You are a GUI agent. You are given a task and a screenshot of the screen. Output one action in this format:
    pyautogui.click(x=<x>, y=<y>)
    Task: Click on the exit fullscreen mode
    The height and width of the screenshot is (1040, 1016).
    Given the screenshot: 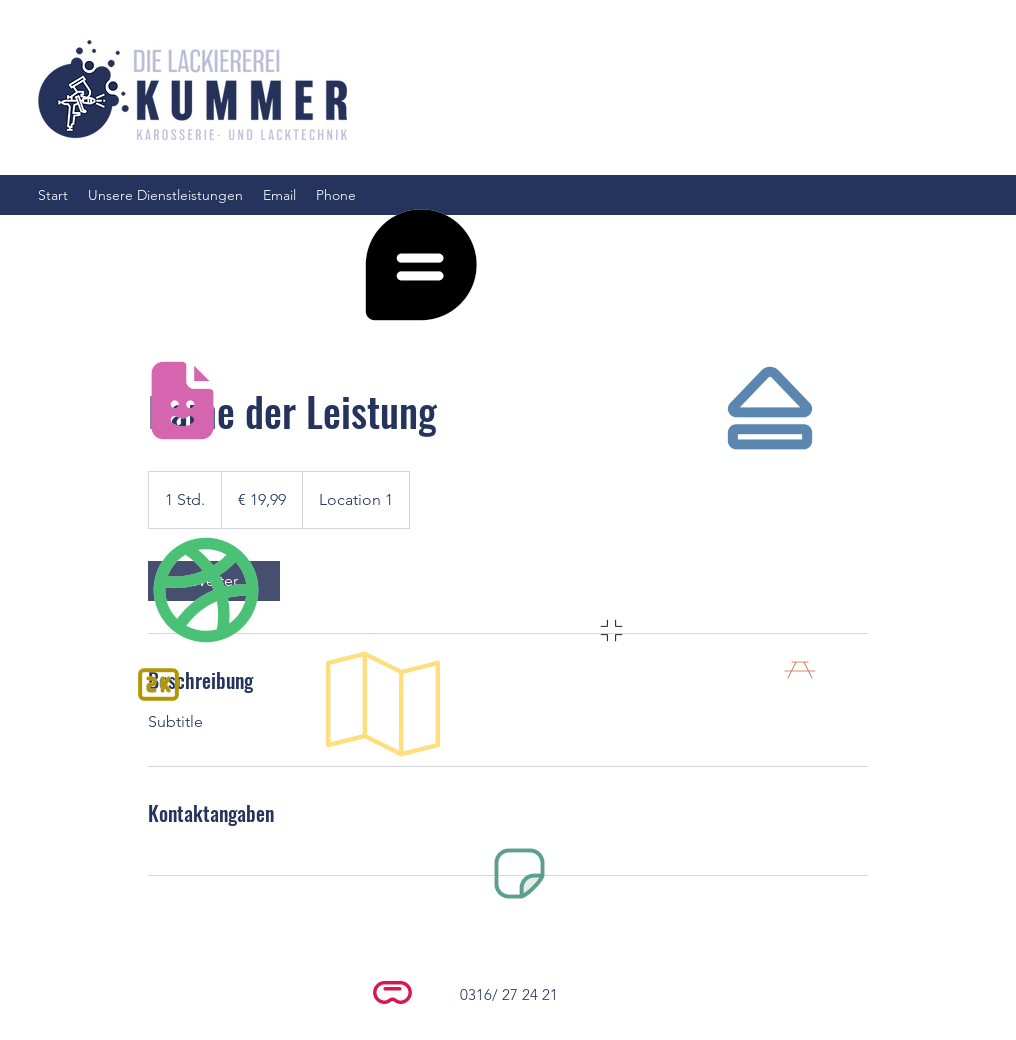 What is the action you would take?
    pyautogui.click(x=611, y=630)
    